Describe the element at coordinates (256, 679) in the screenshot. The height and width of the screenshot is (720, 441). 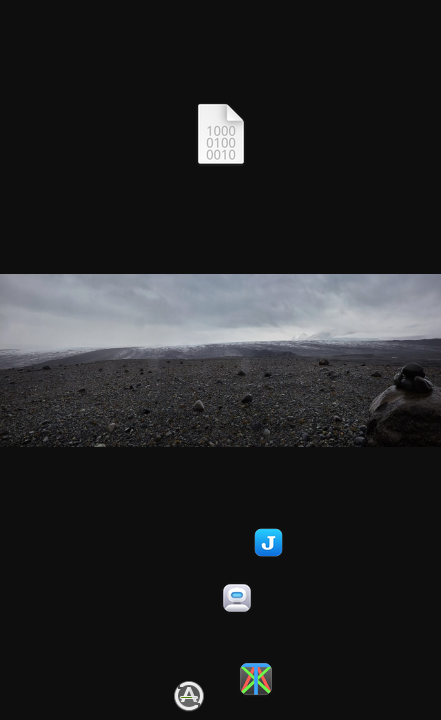
I see `open tixati torrent client` at that location.